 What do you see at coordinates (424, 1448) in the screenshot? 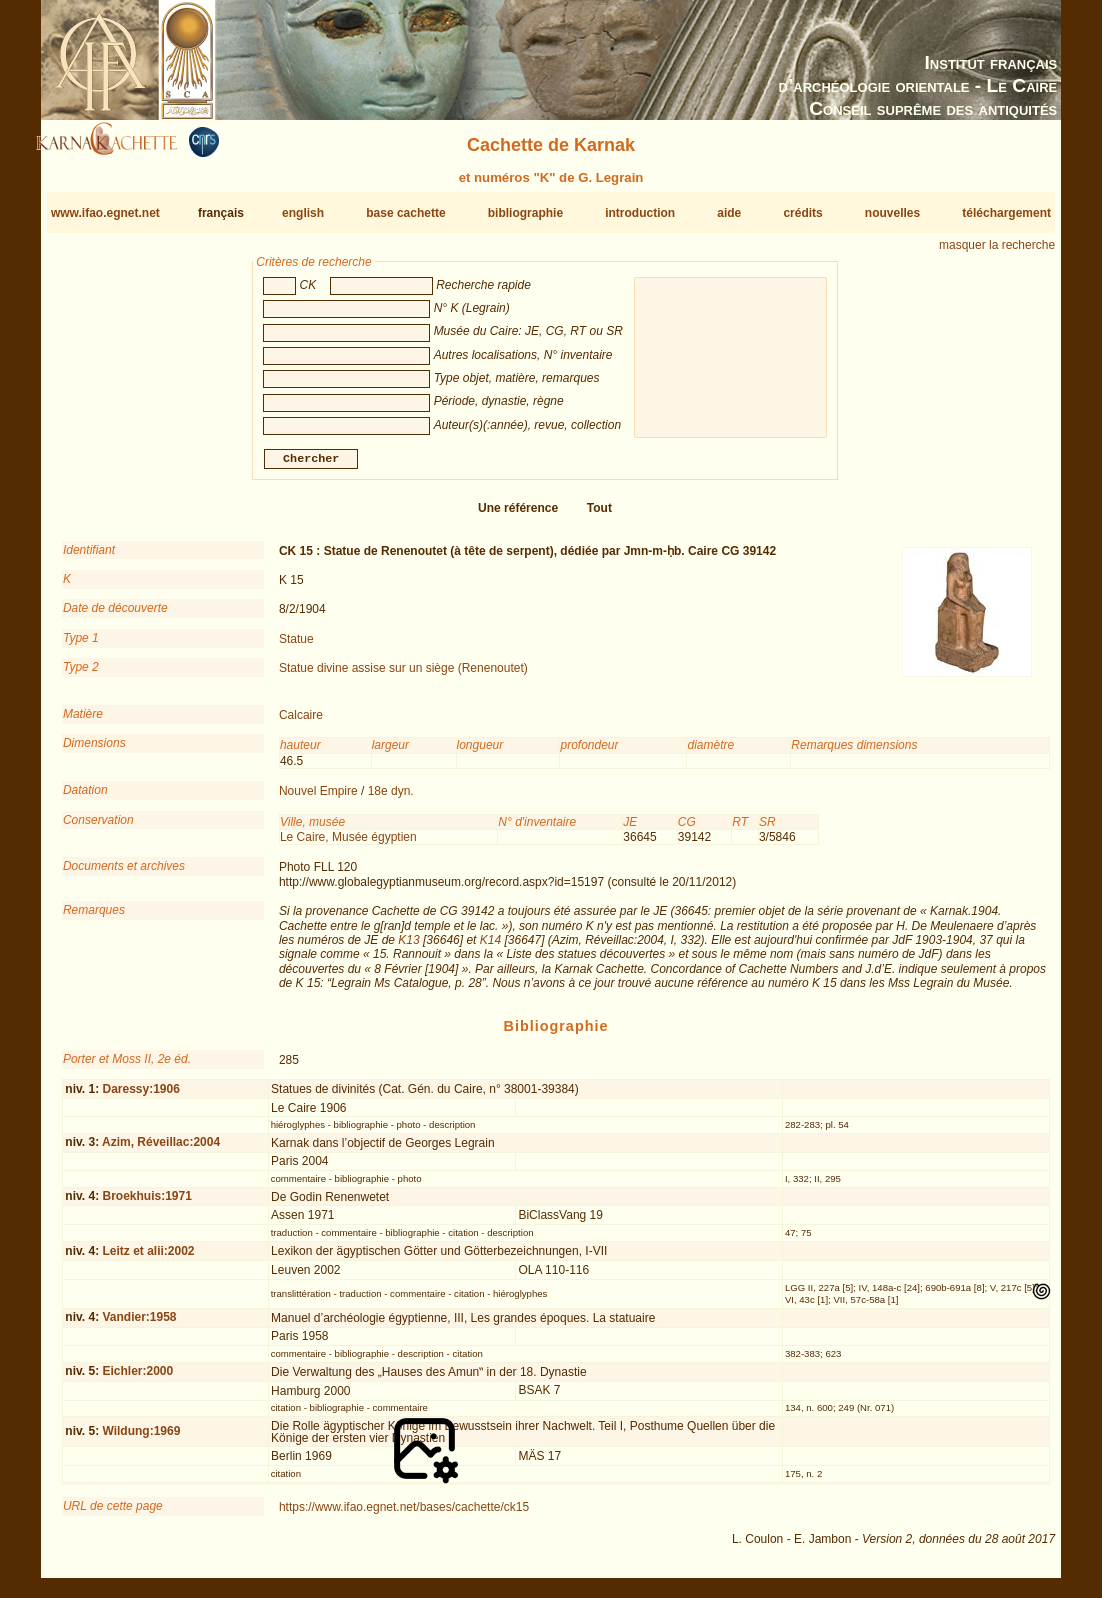
I see `access image or photo settings` at bounding box center [424, 1448].